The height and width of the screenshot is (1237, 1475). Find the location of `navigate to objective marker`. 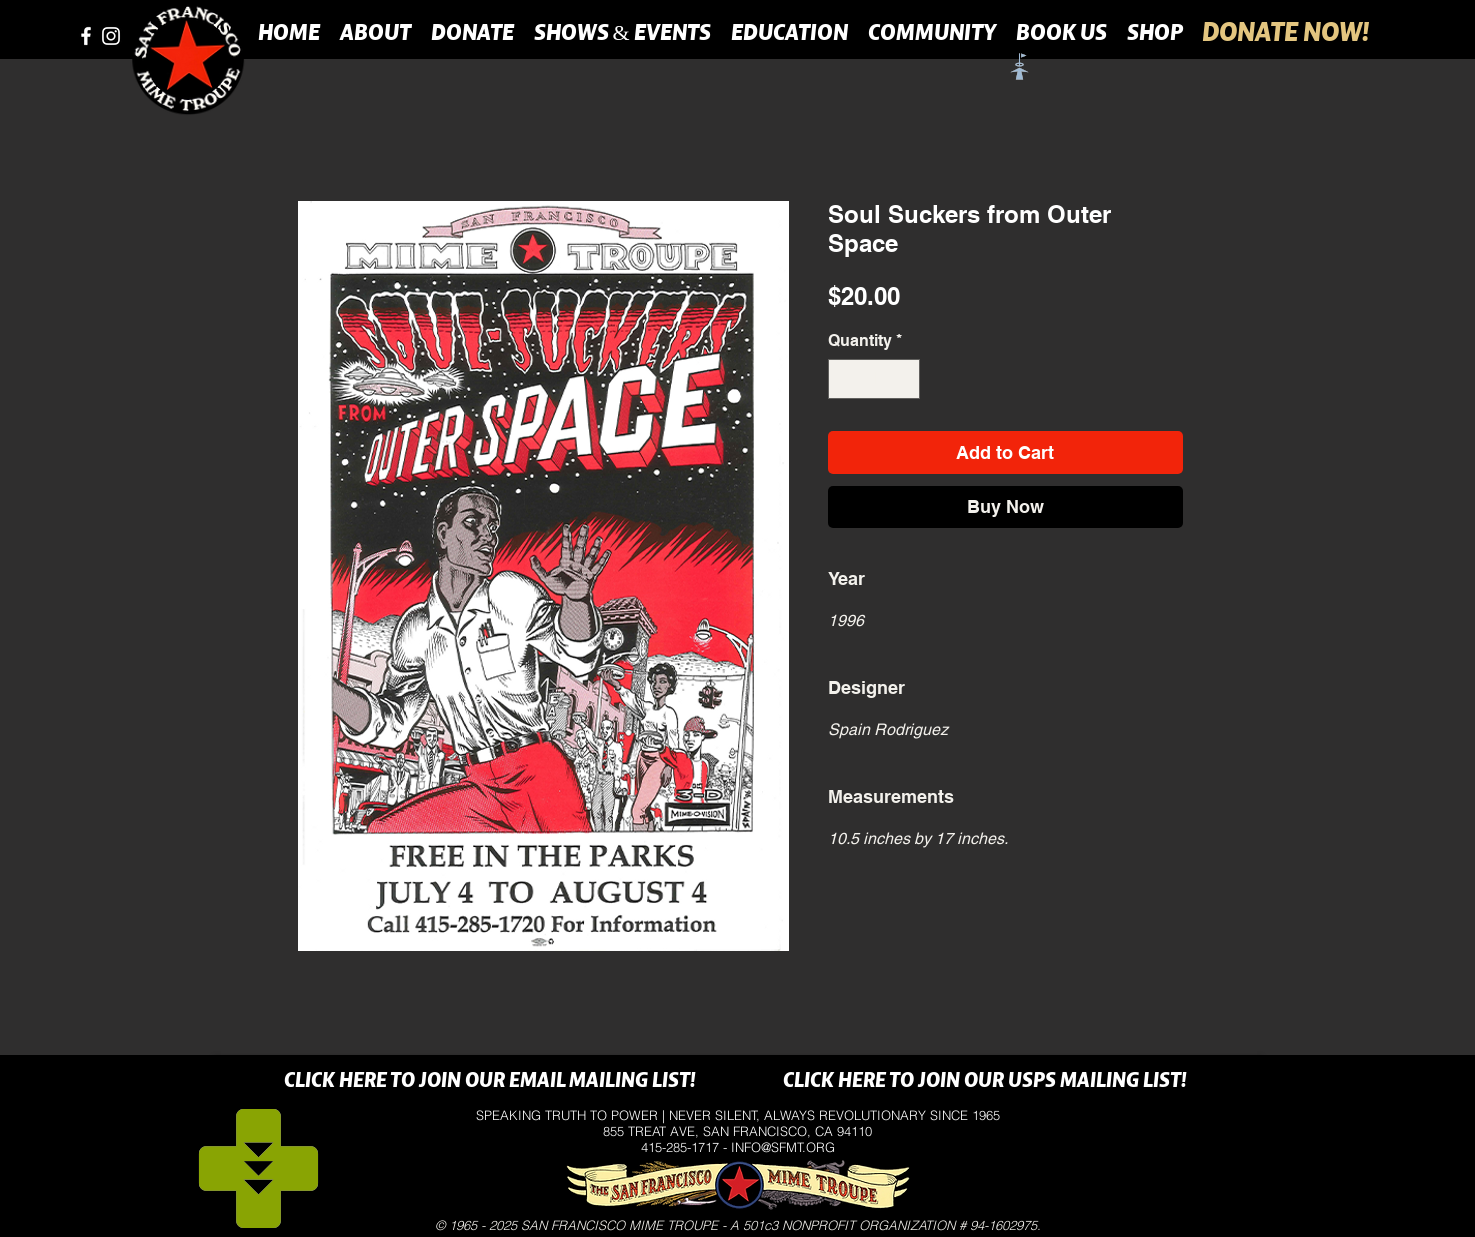

navigate to objective marker is located at coordinates (1019, 66).